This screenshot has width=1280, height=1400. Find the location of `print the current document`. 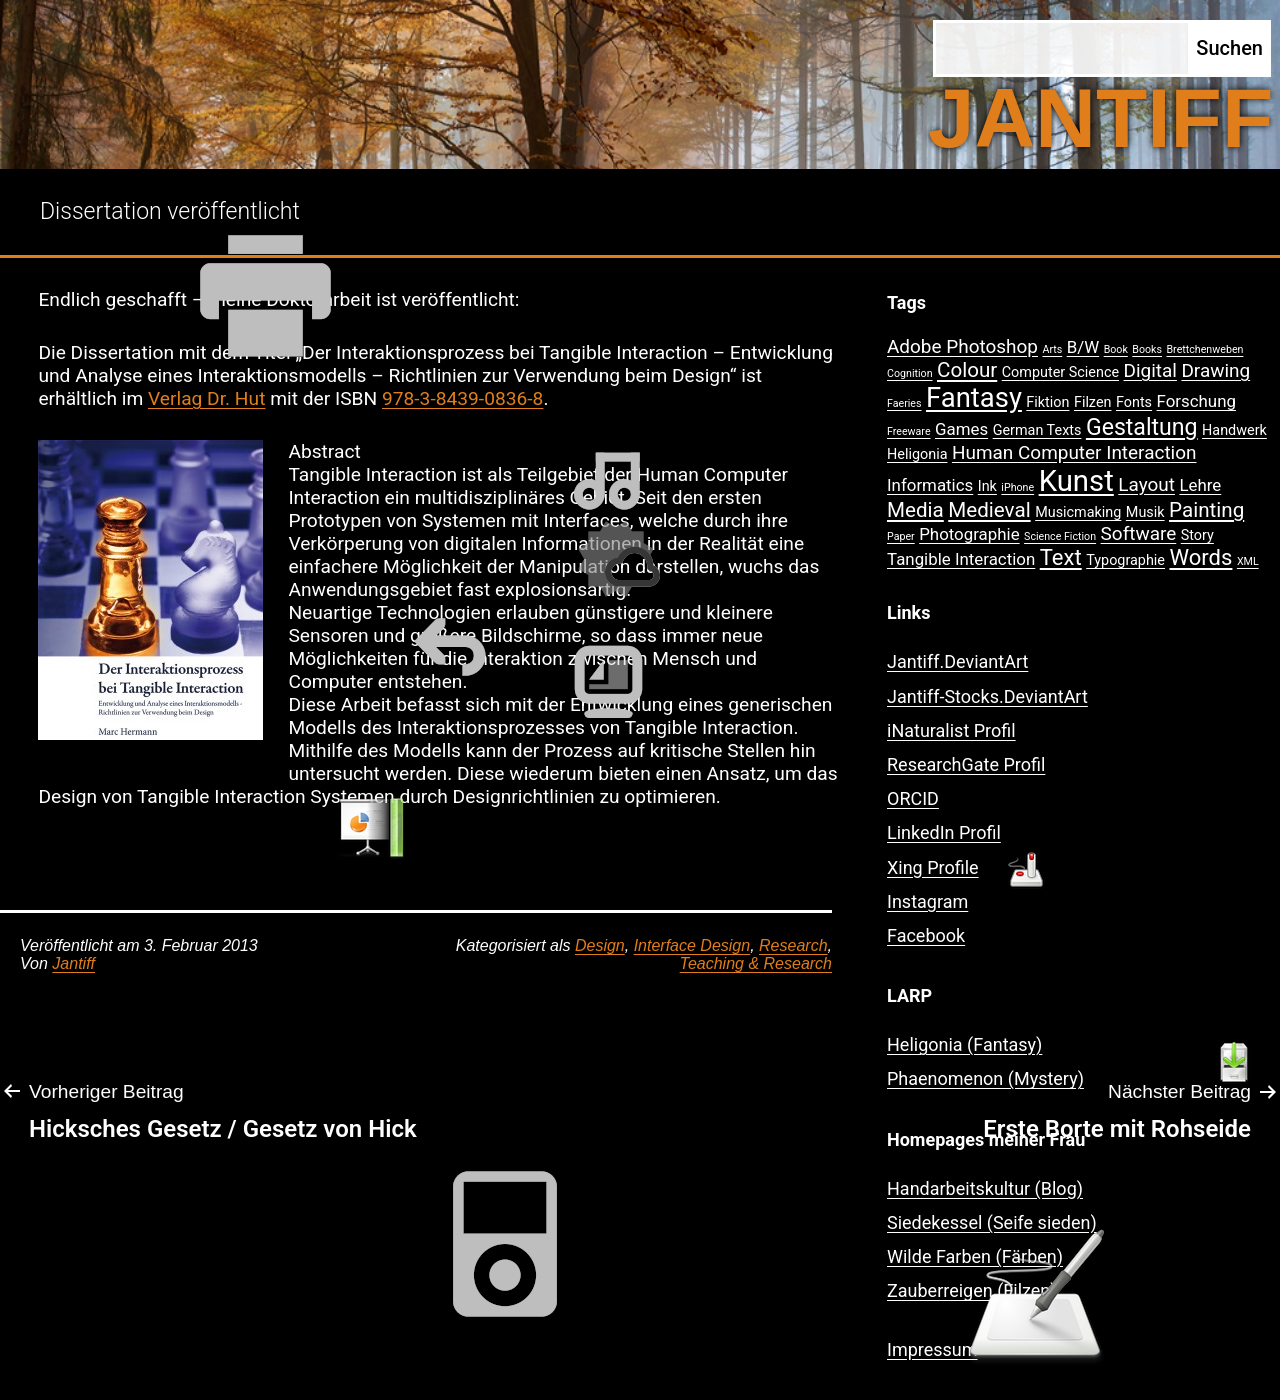

print the current document is located at coordinates (265, 300).